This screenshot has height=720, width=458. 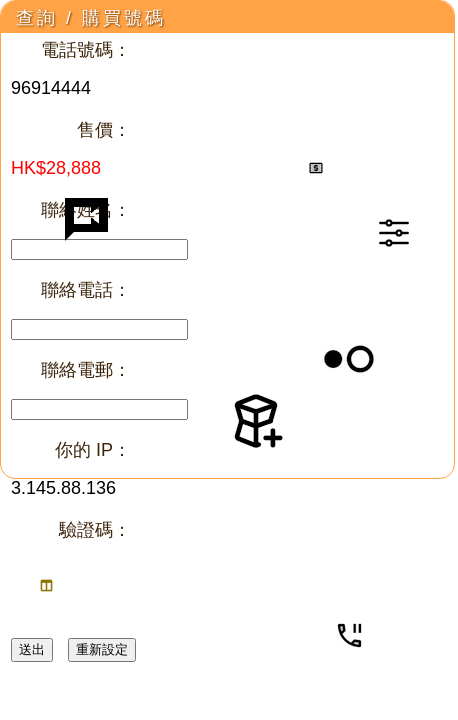 I want to click on start a video call or chat, so click(x=86, y=219).